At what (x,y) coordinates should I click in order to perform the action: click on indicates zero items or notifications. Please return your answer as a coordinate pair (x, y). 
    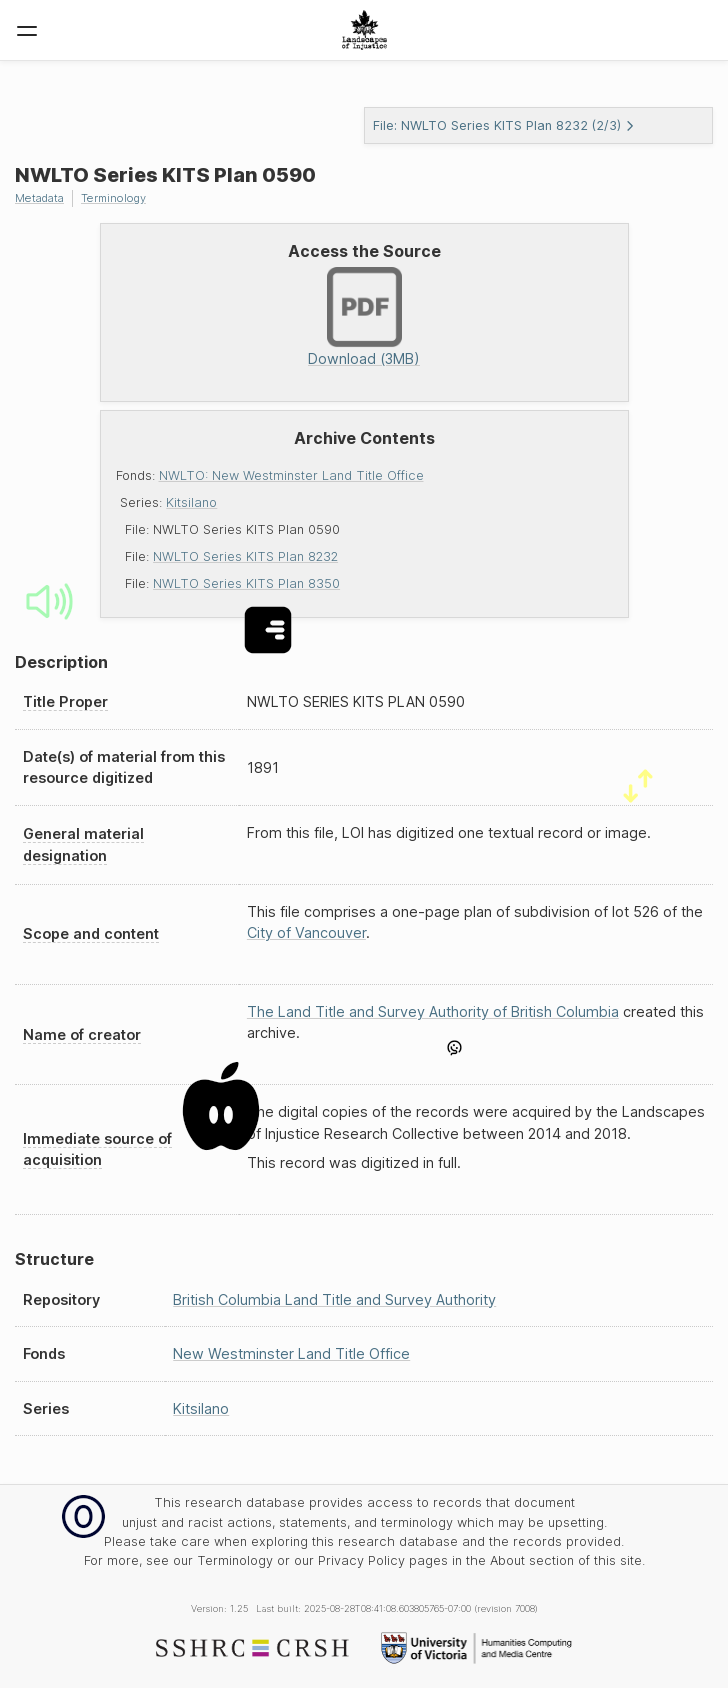
    Looking at the image, I should click on (83, 1516).